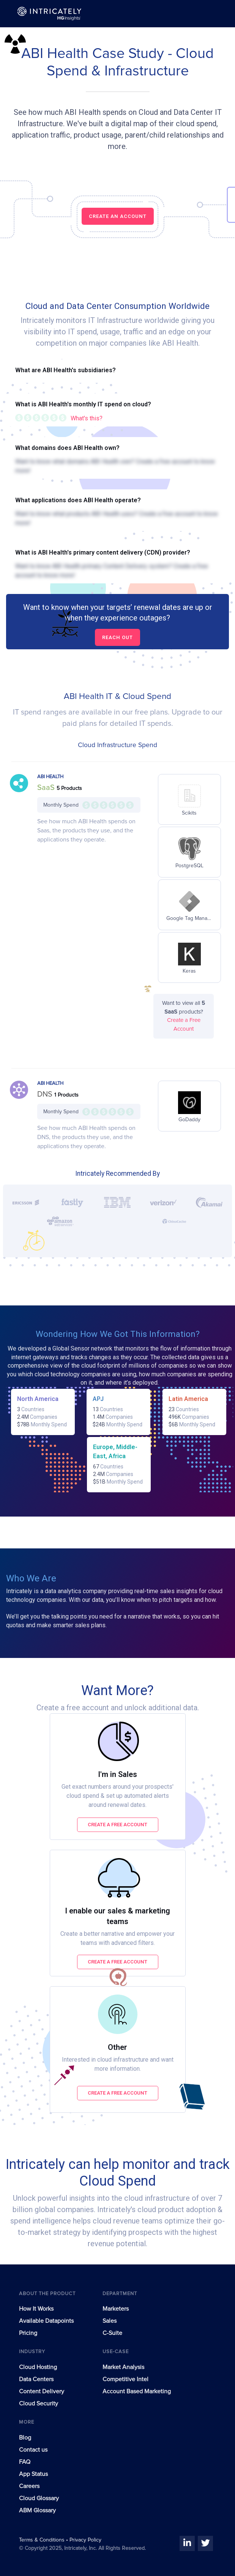  I want to click on indicates a temptation or forbidden choice in gameplay, so click(118, 1977).